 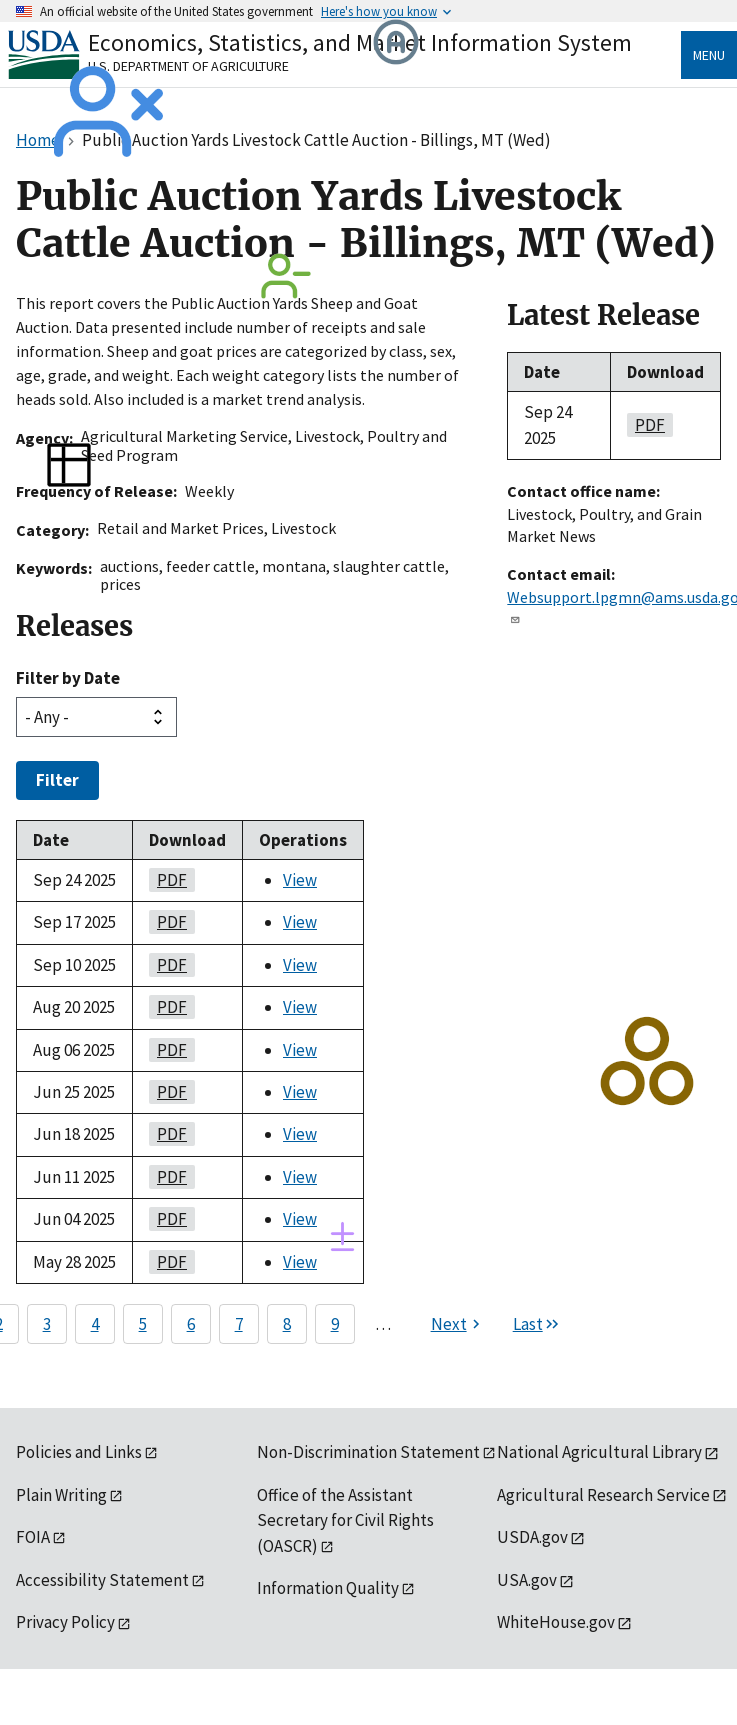 I want to click on view github project board, so click(x=69, y=465).